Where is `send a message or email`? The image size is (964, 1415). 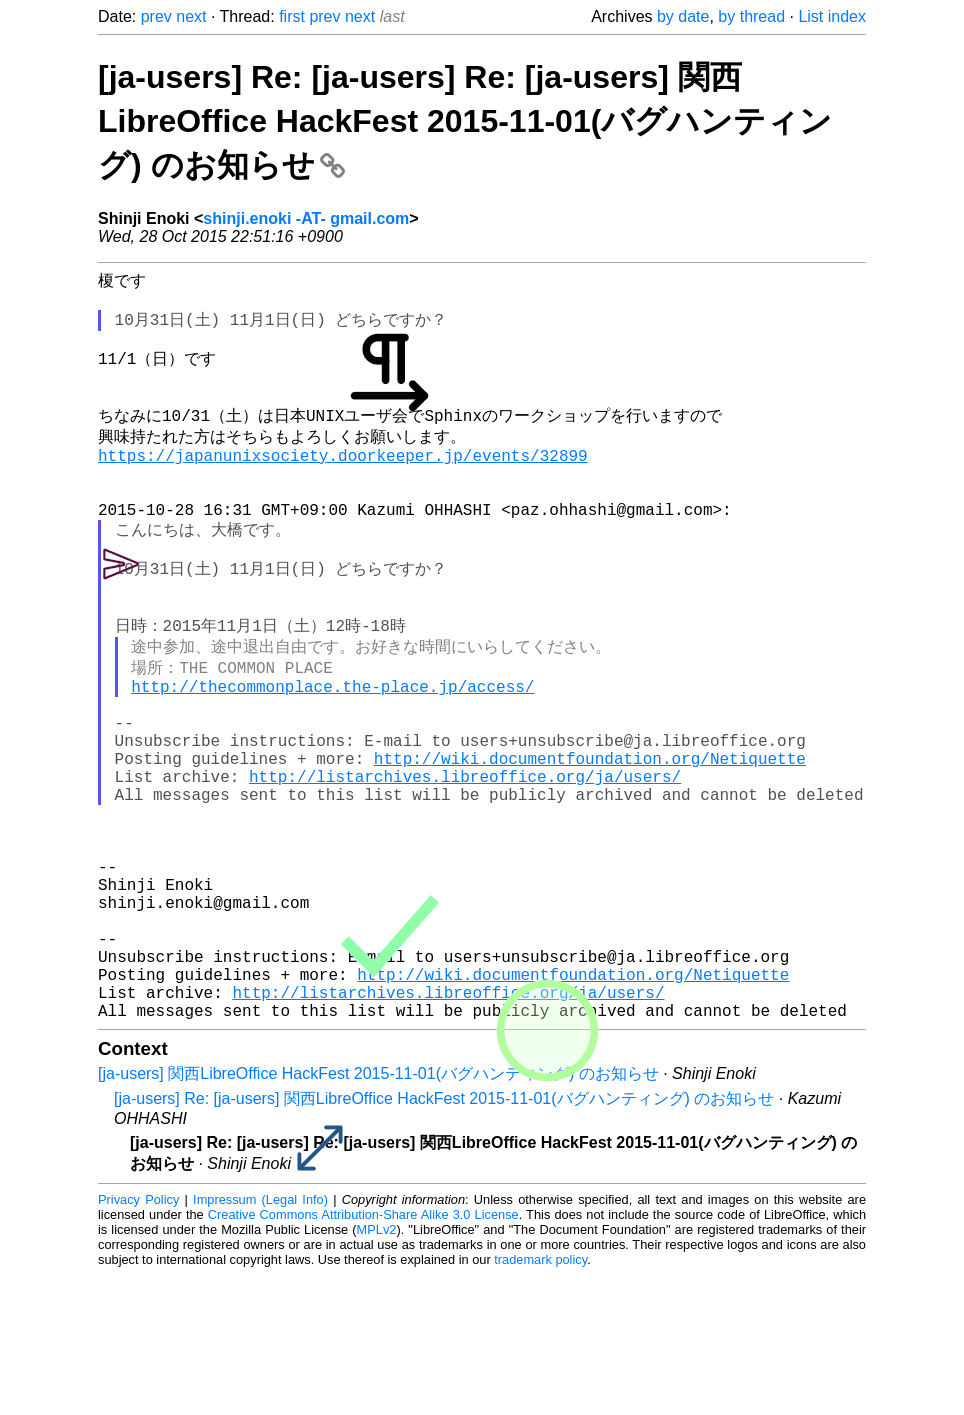 send a message or email is located at coordinates (121, 564).